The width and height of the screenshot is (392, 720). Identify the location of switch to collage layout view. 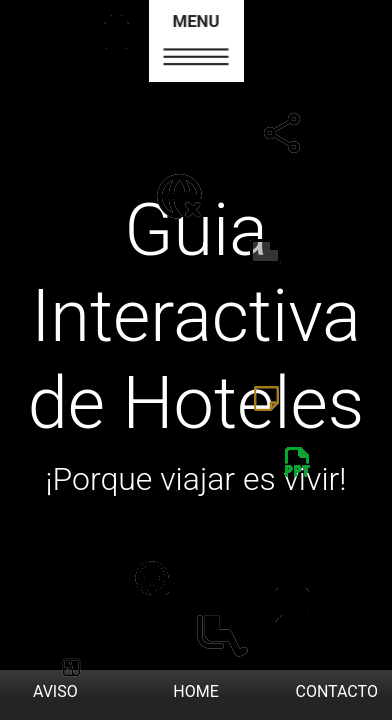
(71, 667).